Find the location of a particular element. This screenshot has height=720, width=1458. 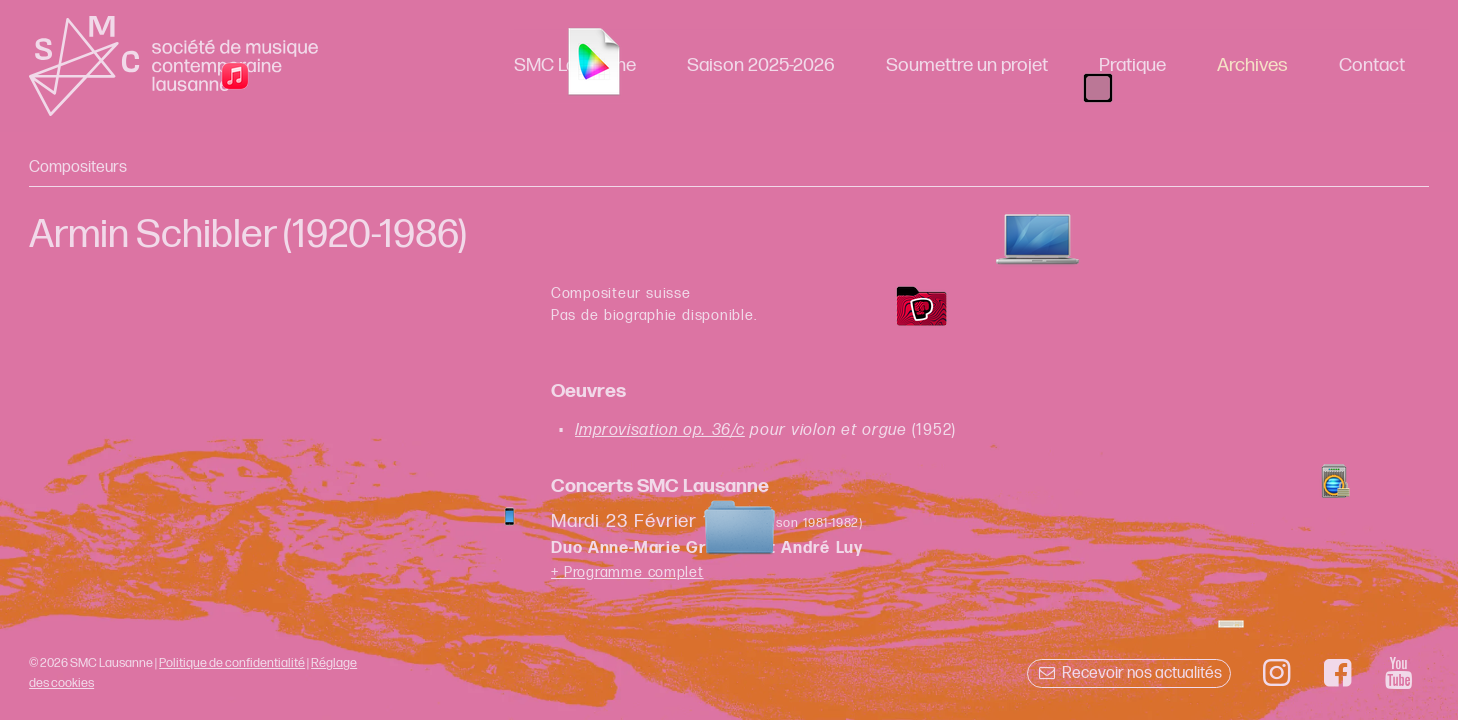

bluetooth keyboard connected (yellow variant) is located at coordinates (1231, 624).